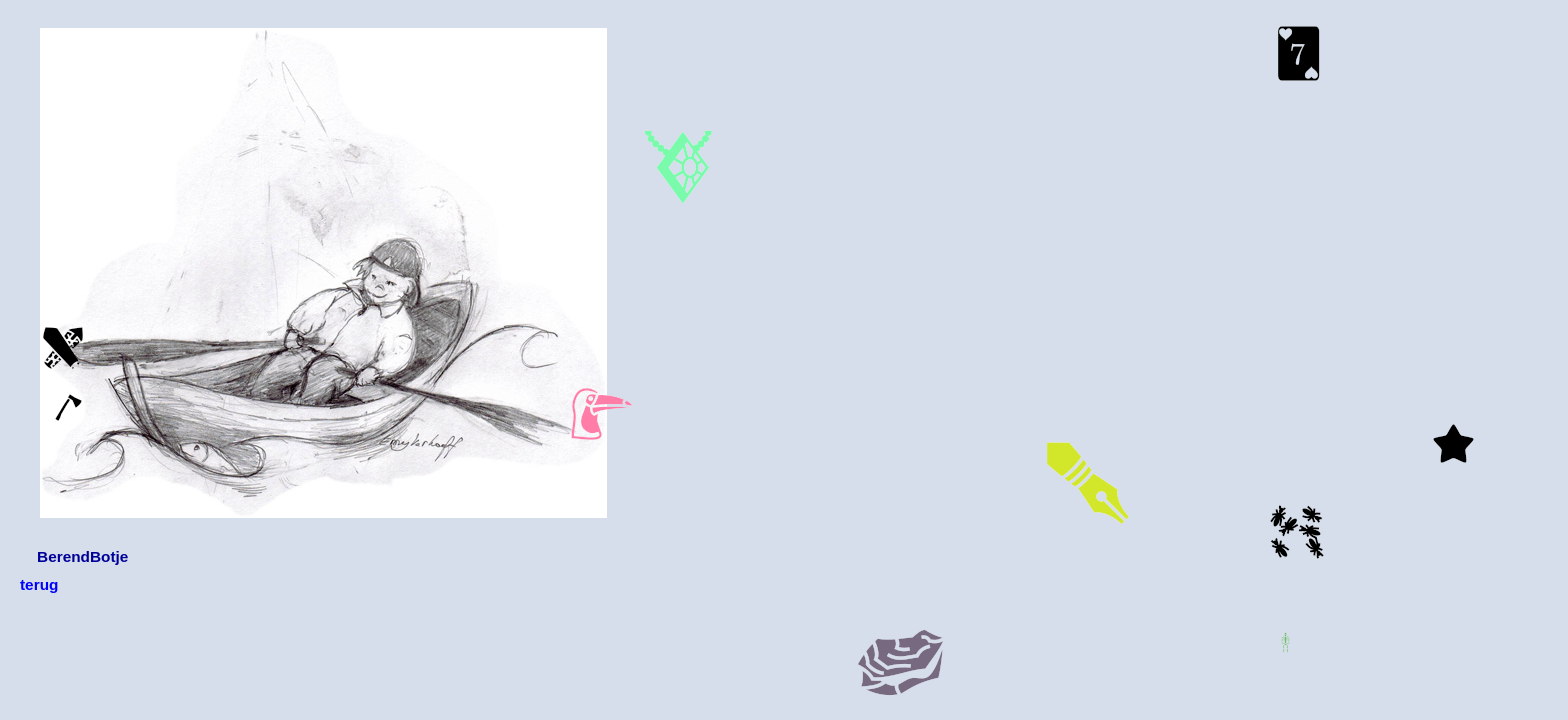  Describe the element at coordinates (602, 414) in the screenshot. I see `decorative toucan icon for a tropical-themed game or app` at that location.